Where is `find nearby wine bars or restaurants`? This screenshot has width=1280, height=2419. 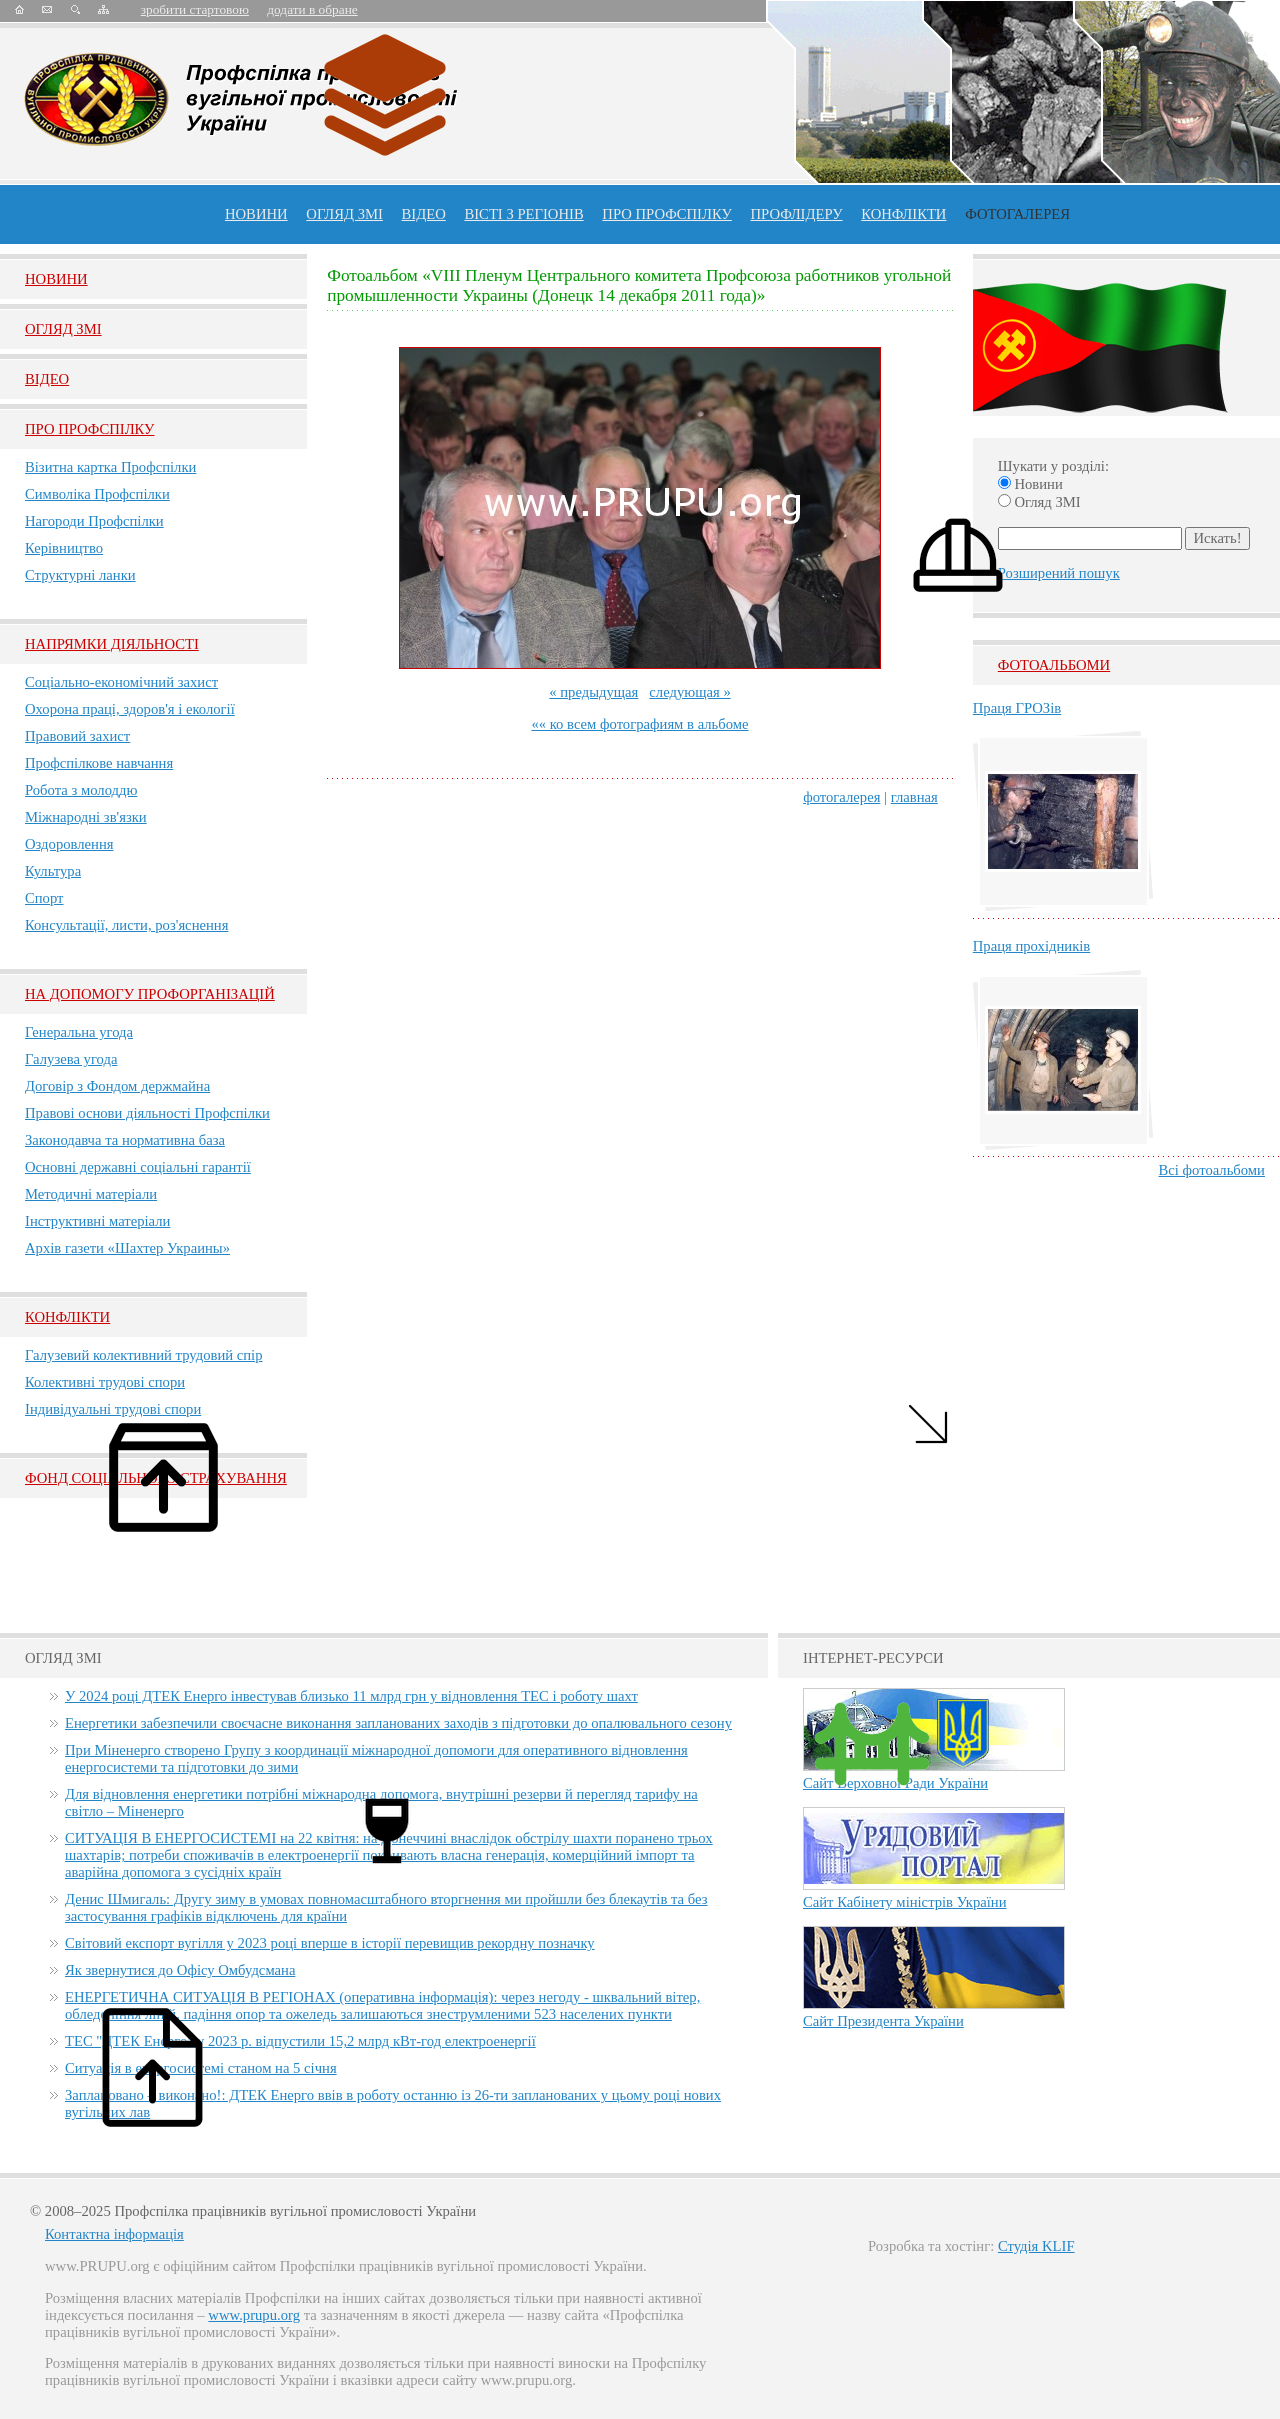
find nearby wine bars or restaurants is located at coordinates (387, 1831).